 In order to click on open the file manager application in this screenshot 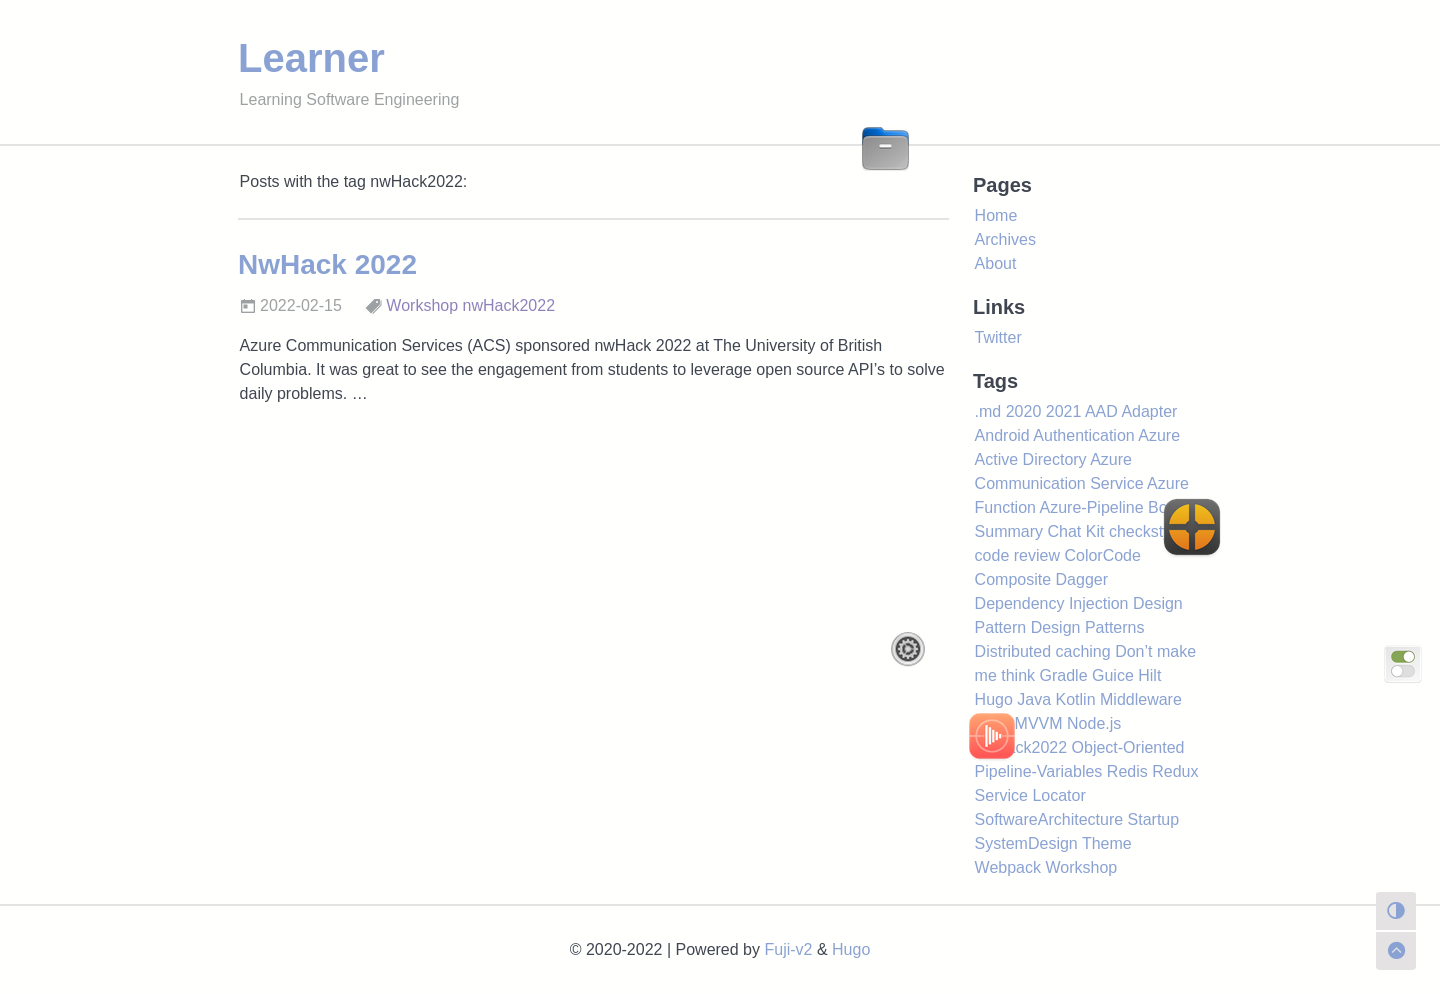, I will do `click(885, 148)`.